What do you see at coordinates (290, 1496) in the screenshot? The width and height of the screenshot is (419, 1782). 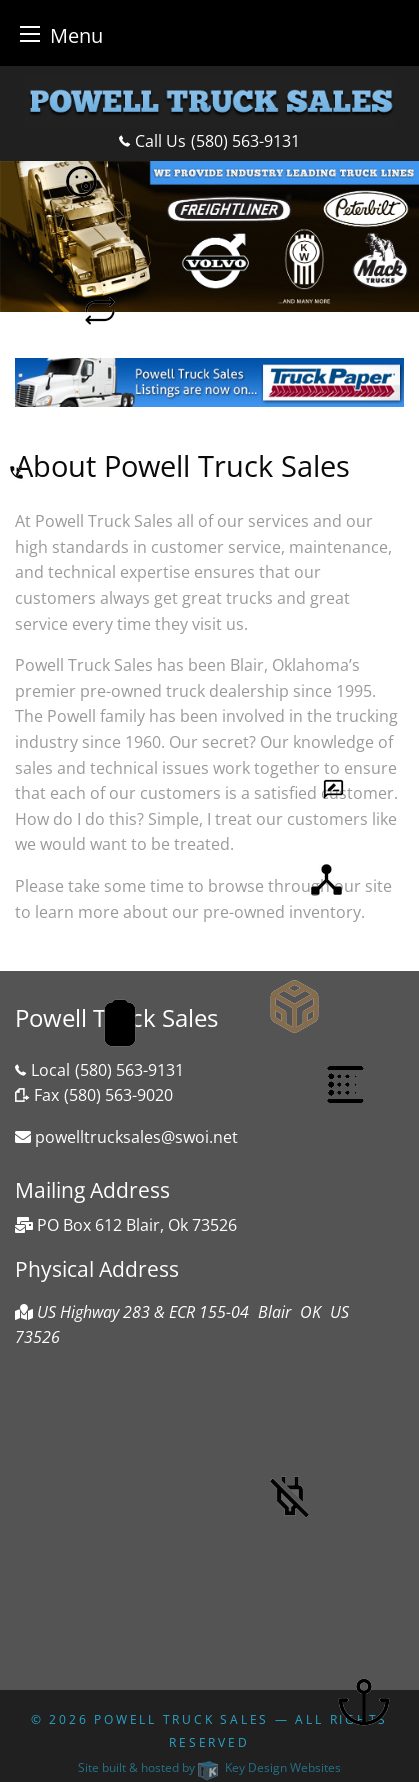 I see `power source disconnected or unavailable` at bounding box center [290, 1496].